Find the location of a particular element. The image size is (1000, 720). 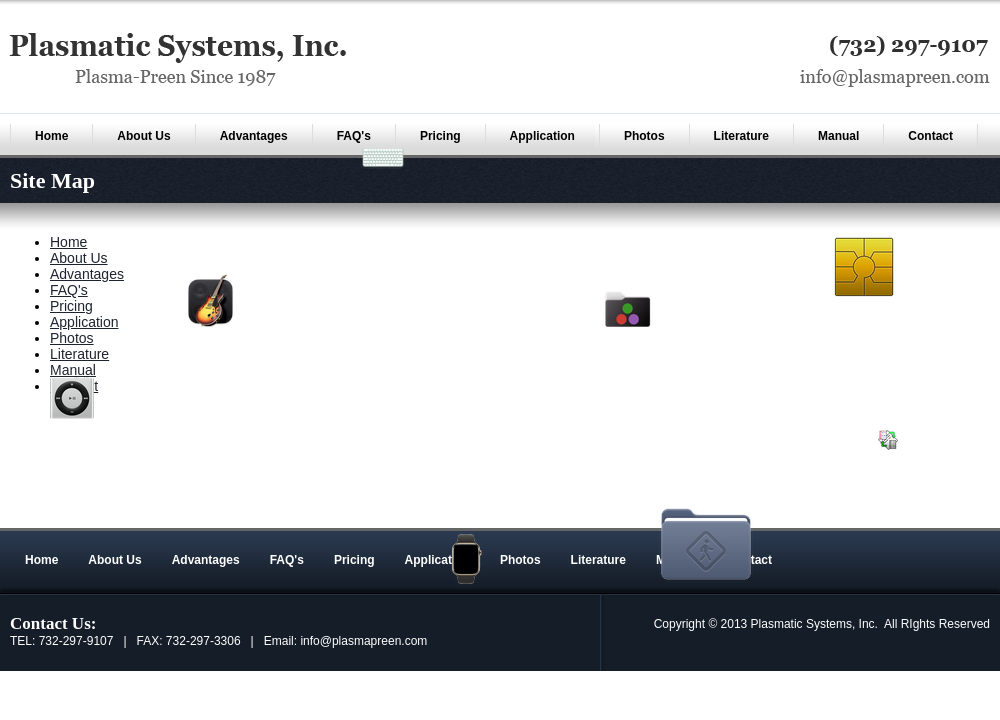

convert between chinese text formats is located at coordinates (888, 440).